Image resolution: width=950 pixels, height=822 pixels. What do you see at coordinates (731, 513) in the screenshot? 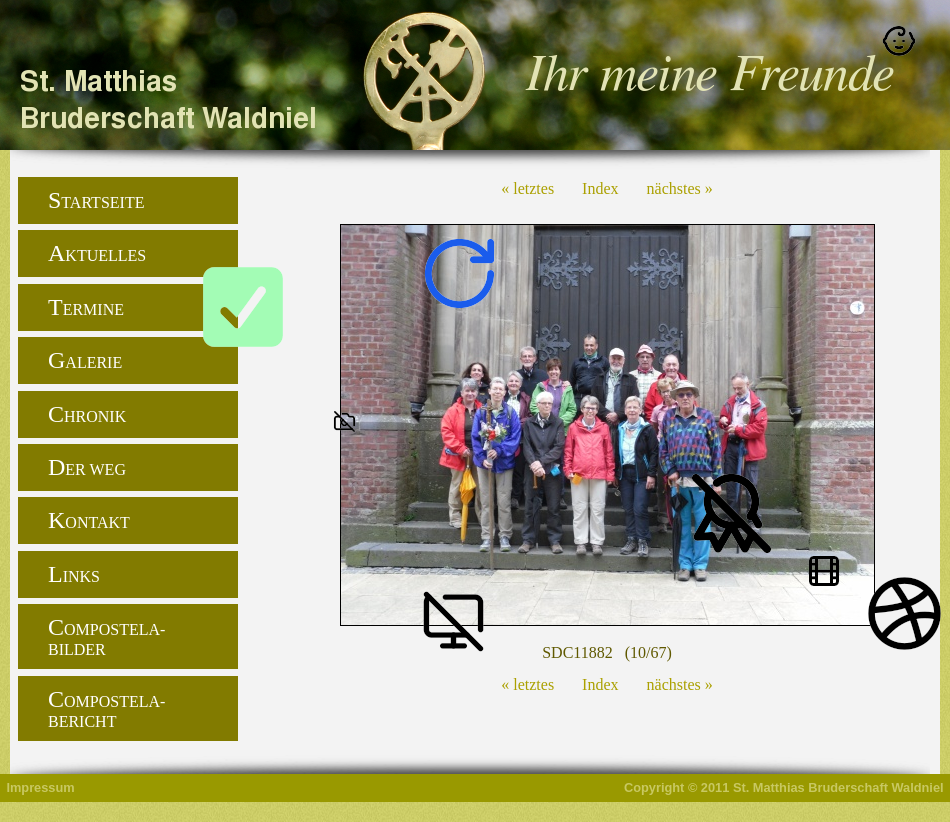
I see `indicates awards or achievements are disabled` at bounding box center [731, 513].